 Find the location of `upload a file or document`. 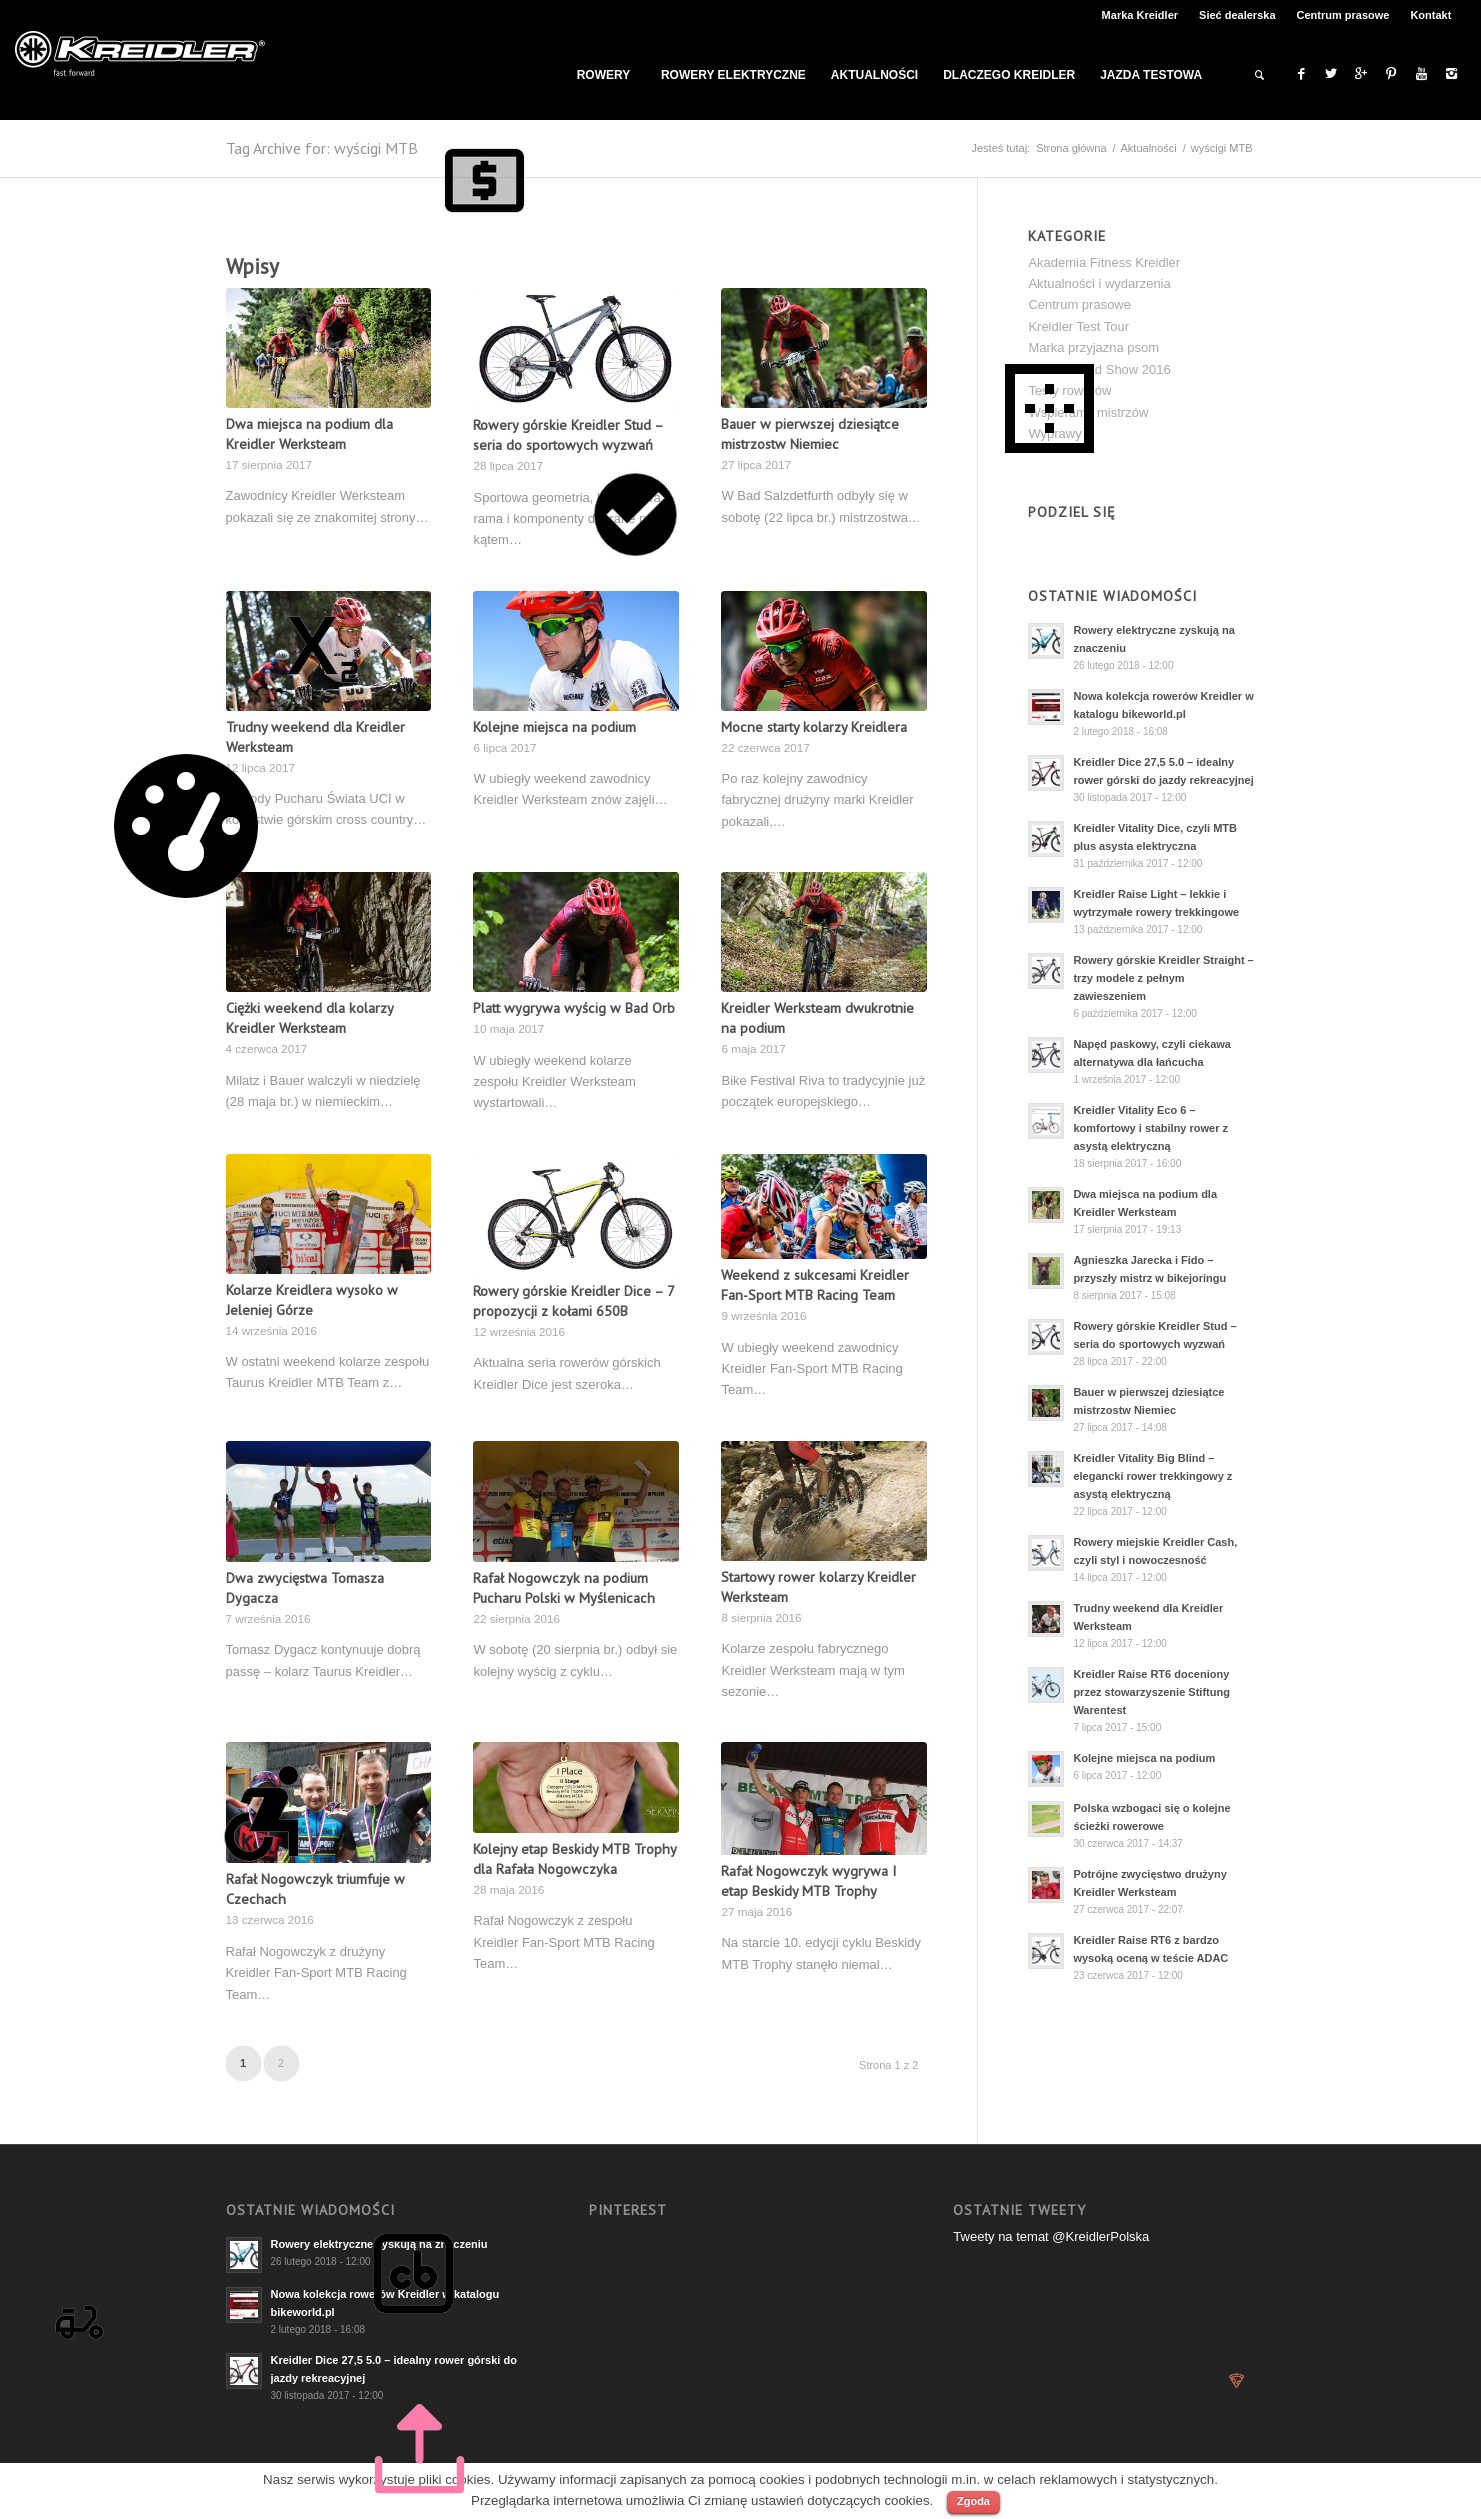

upload a file or document is located at coordinates (419, 2452).